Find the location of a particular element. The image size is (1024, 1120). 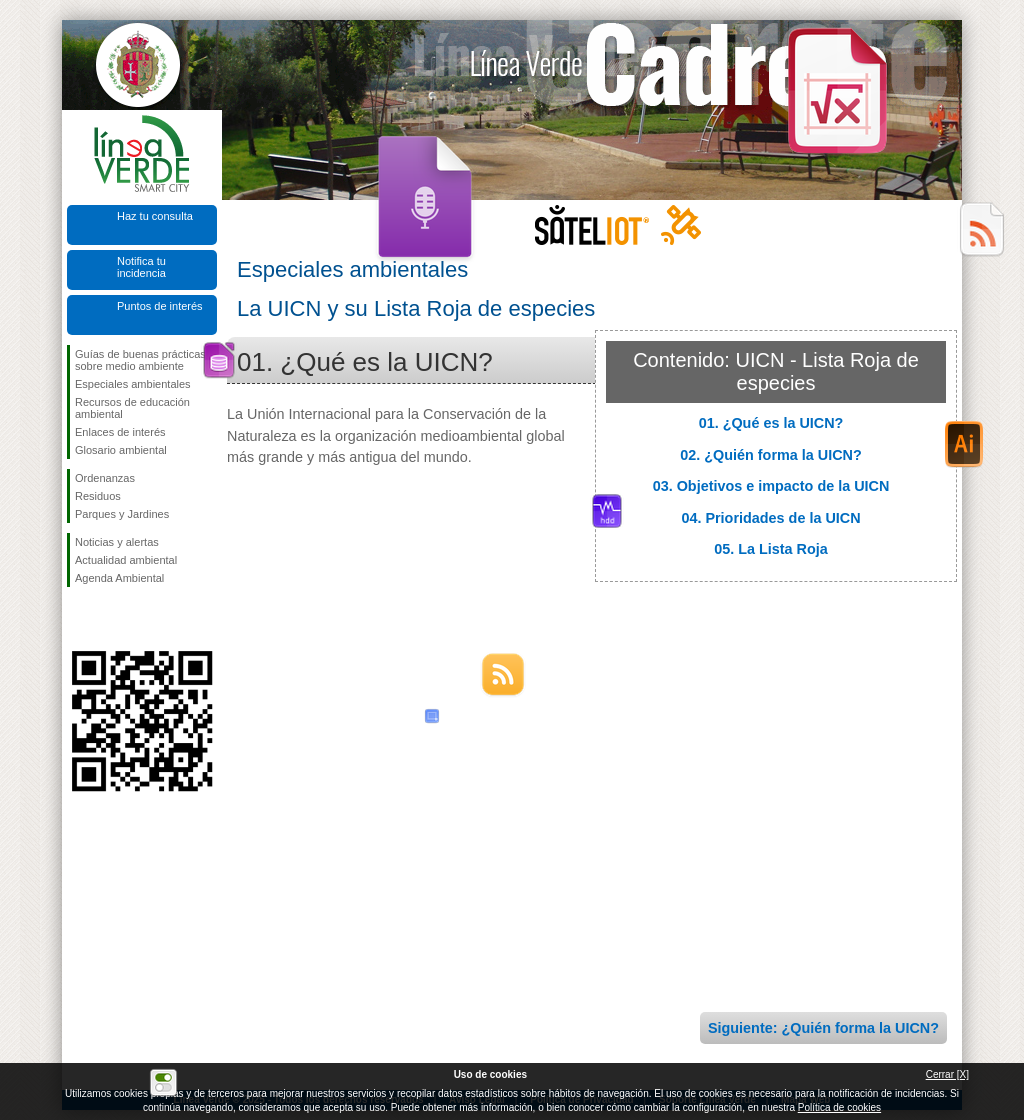

a podcast audio file is located at coordinates (425, 199).